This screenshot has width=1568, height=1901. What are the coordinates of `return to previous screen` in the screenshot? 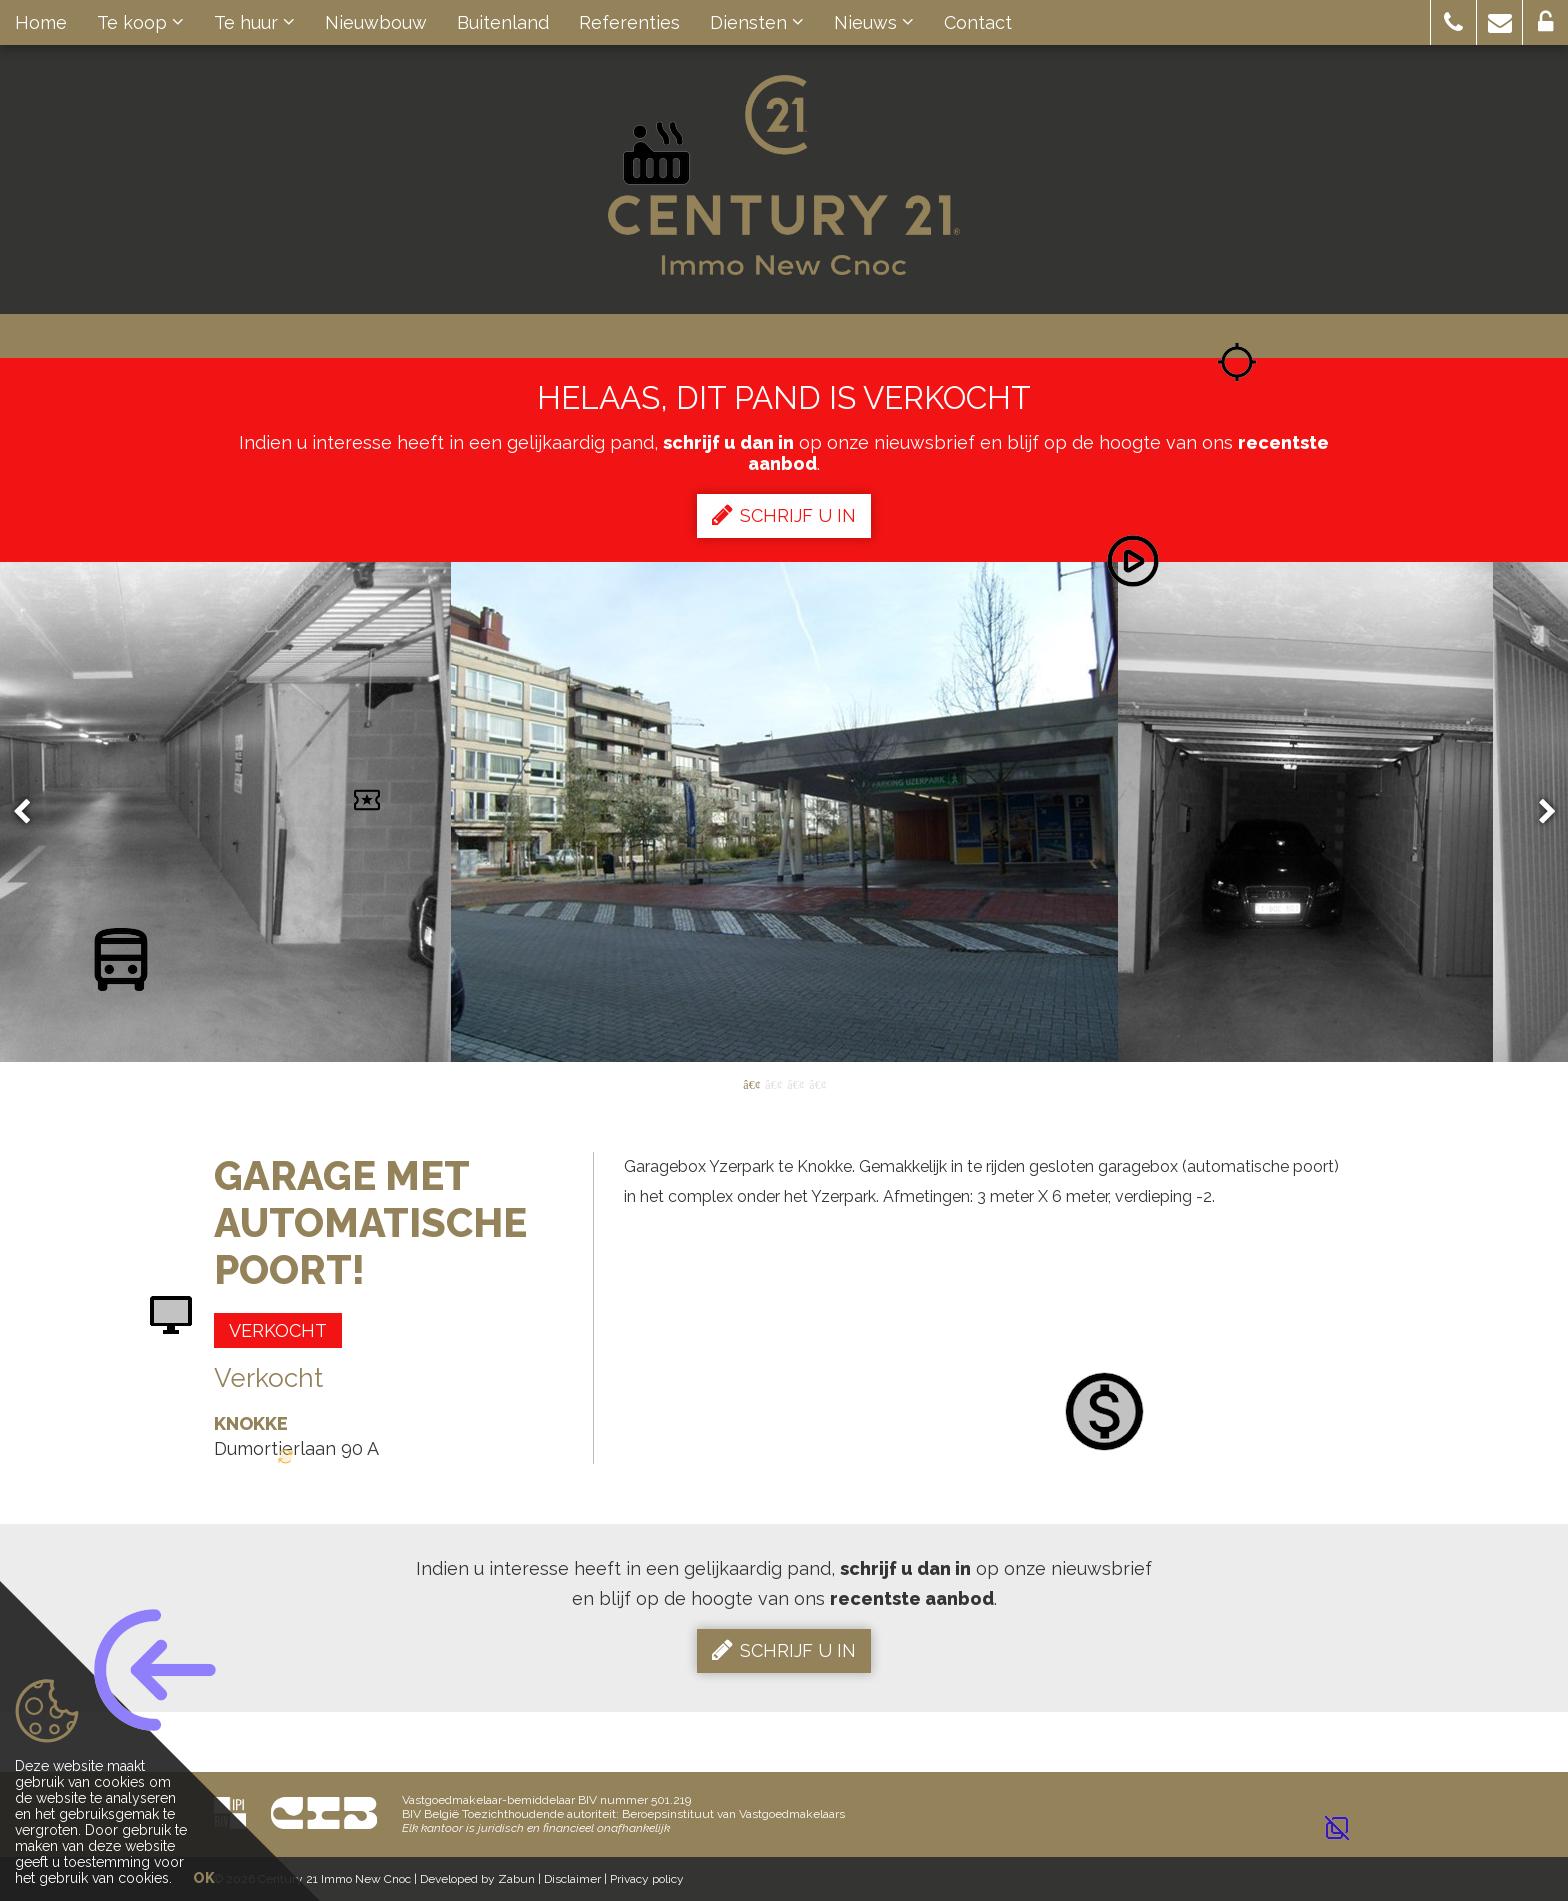 It's located at (155, 1670).